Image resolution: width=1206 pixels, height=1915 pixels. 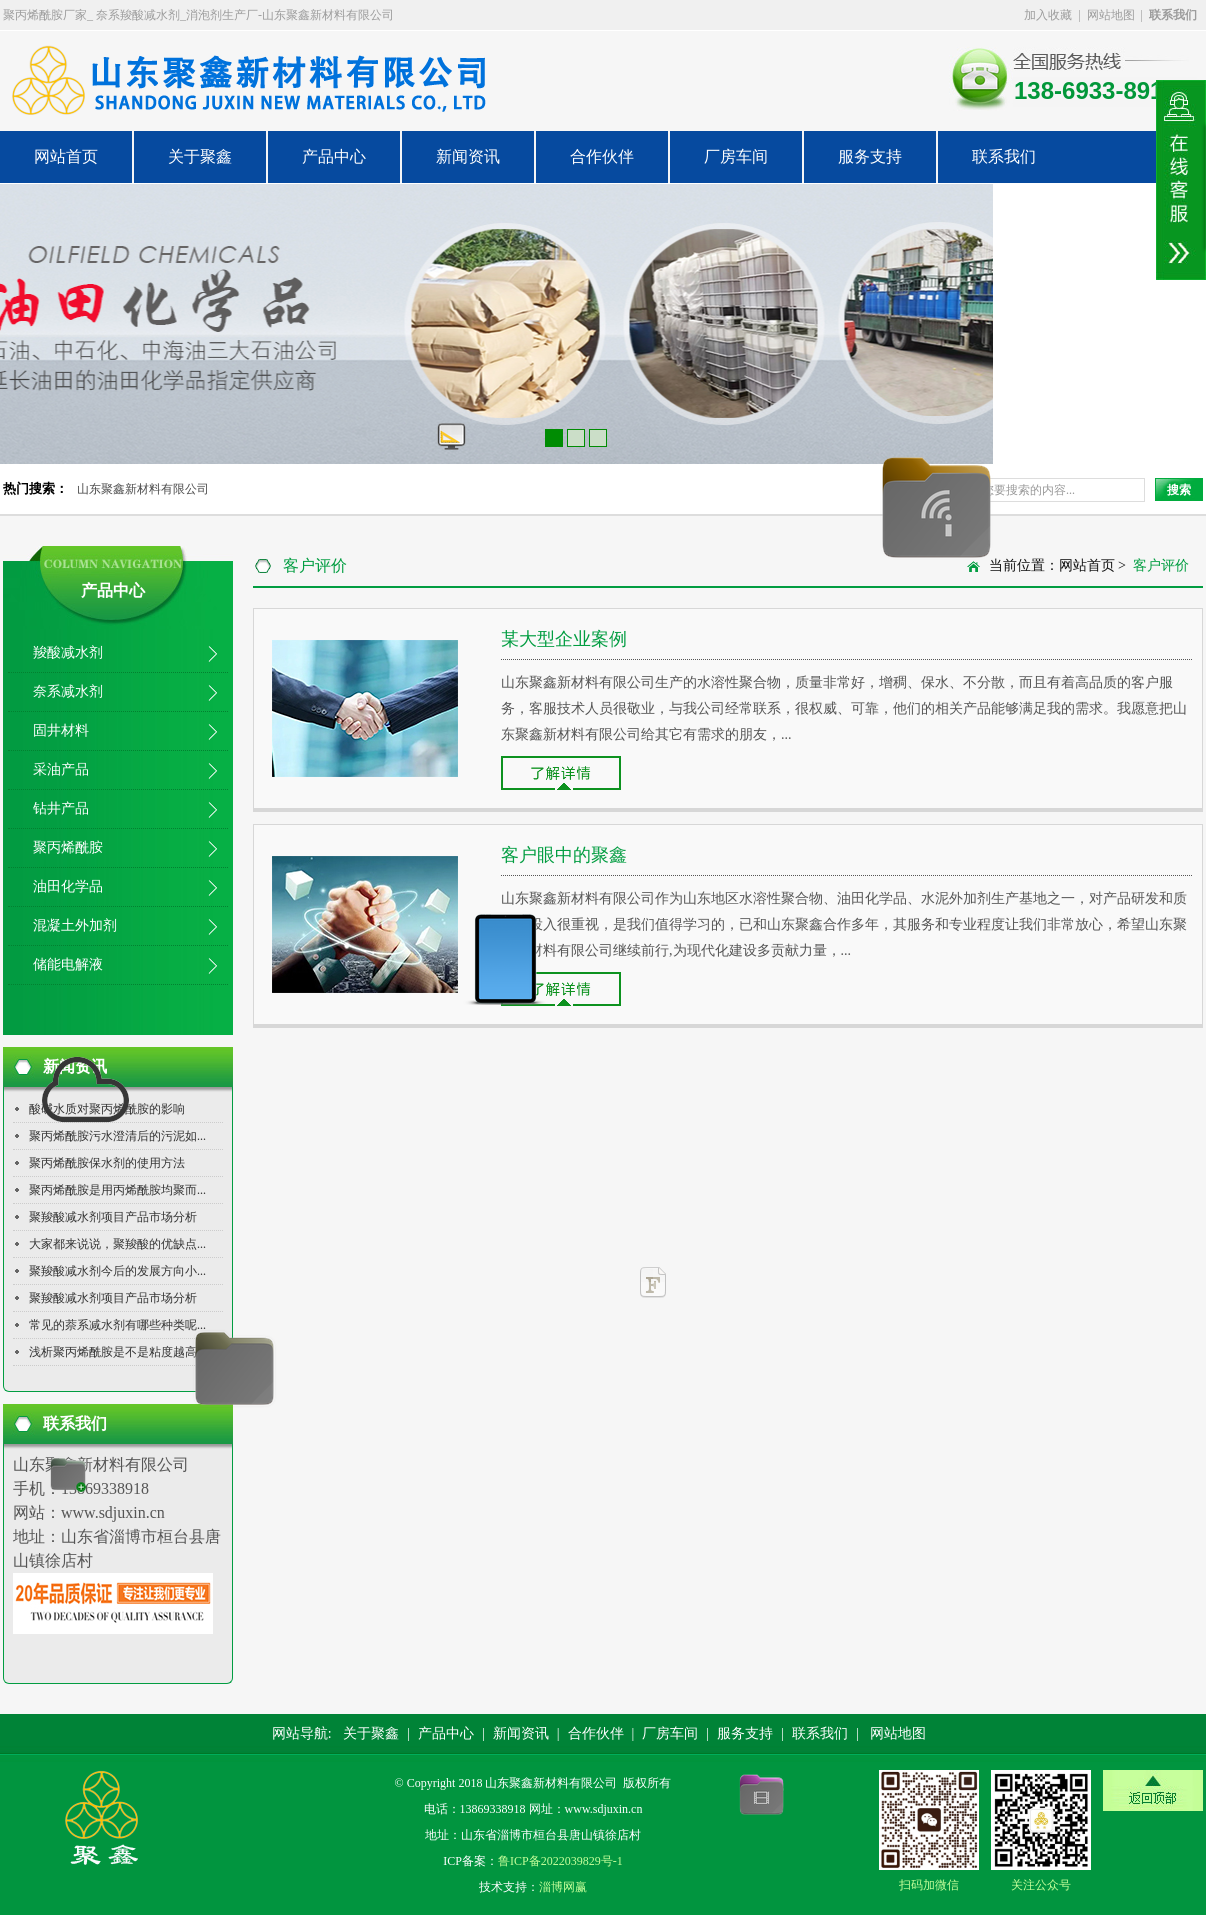 What do you see at coordinates (936, 507) in the screenshot?
I see `open insync cloud sync folder` at bounding box center [936, 507].